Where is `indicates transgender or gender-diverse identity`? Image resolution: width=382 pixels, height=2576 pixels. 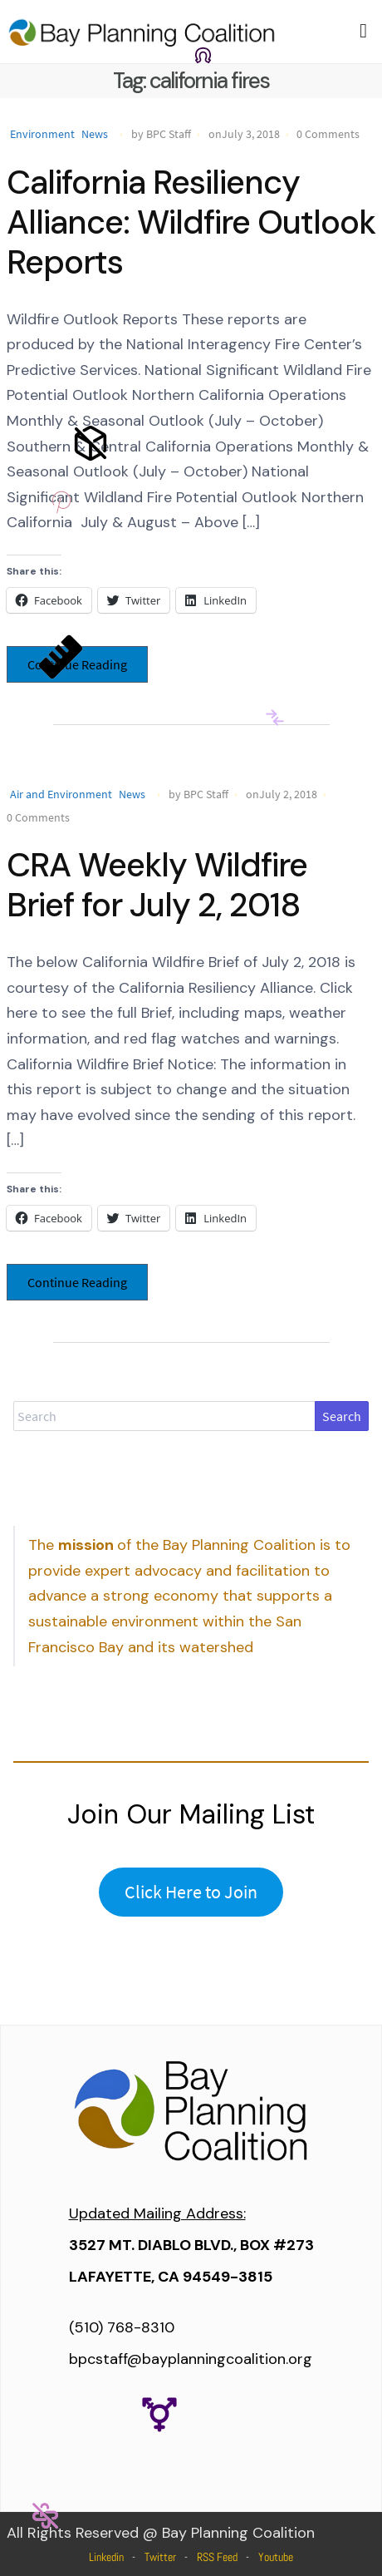
indicates transgender or gender-diverse identity is located at coordinates (159, 2415).